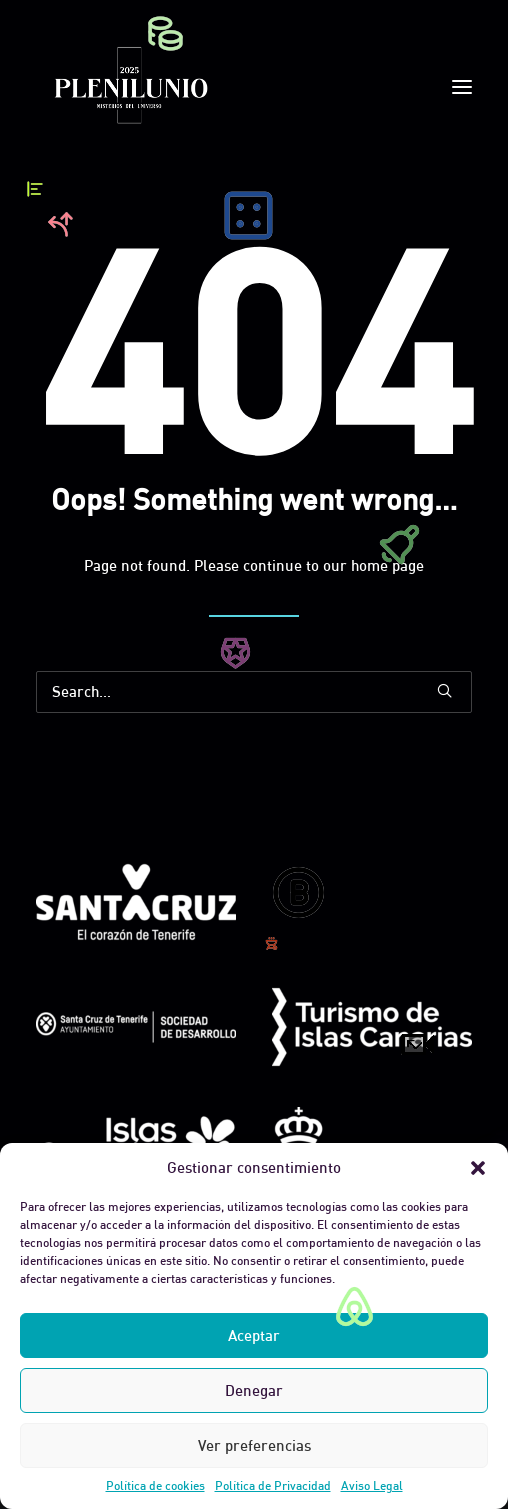 This screenshot has width=508, height=1509. Describe the element at coordinates (60, 224) in the screenshot. I see `take the left ramp or exit` at that location.